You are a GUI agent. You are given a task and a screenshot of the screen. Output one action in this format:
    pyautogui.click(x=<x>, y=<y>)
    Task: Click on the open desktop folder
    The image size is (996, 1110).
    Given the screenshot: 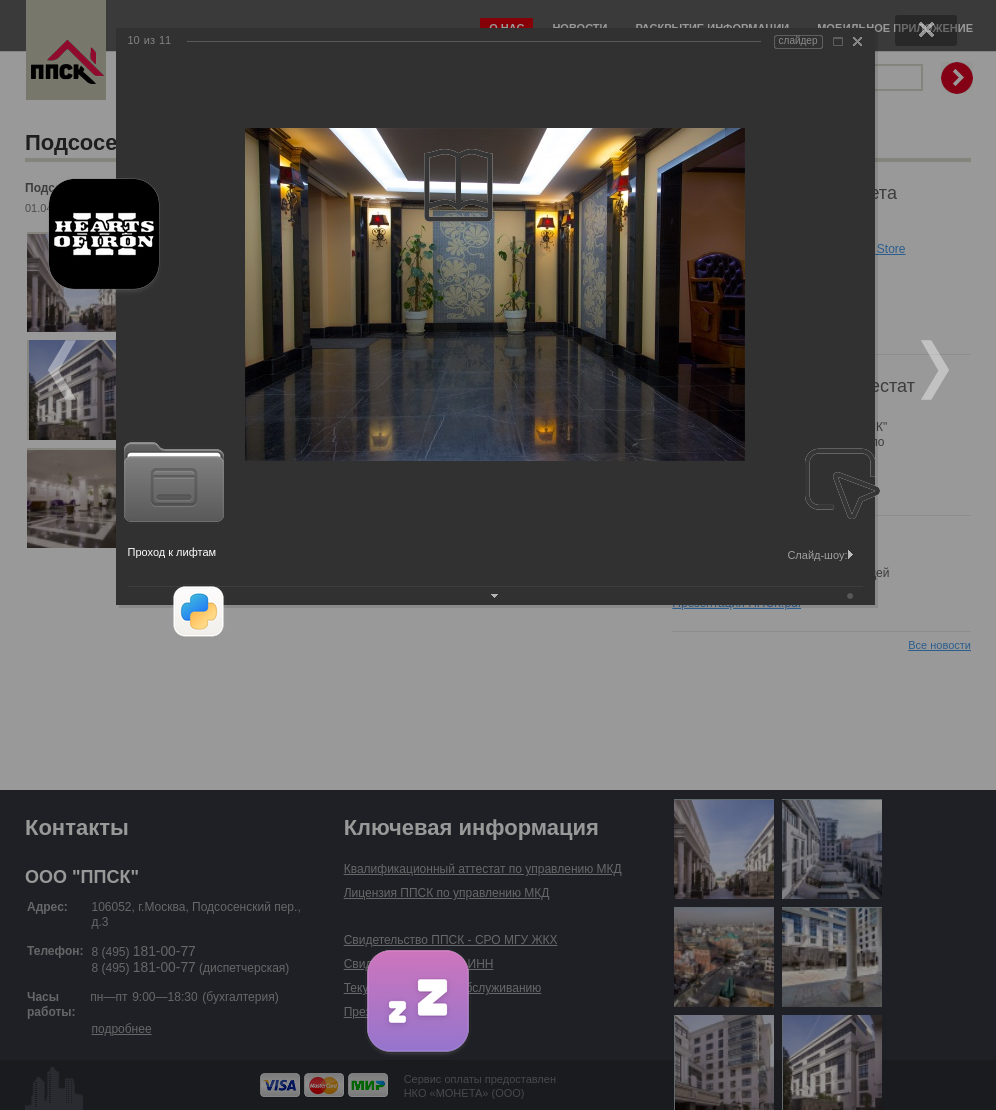 What is the action you would take?
    pyautogui.click(x=174, y=482)
    